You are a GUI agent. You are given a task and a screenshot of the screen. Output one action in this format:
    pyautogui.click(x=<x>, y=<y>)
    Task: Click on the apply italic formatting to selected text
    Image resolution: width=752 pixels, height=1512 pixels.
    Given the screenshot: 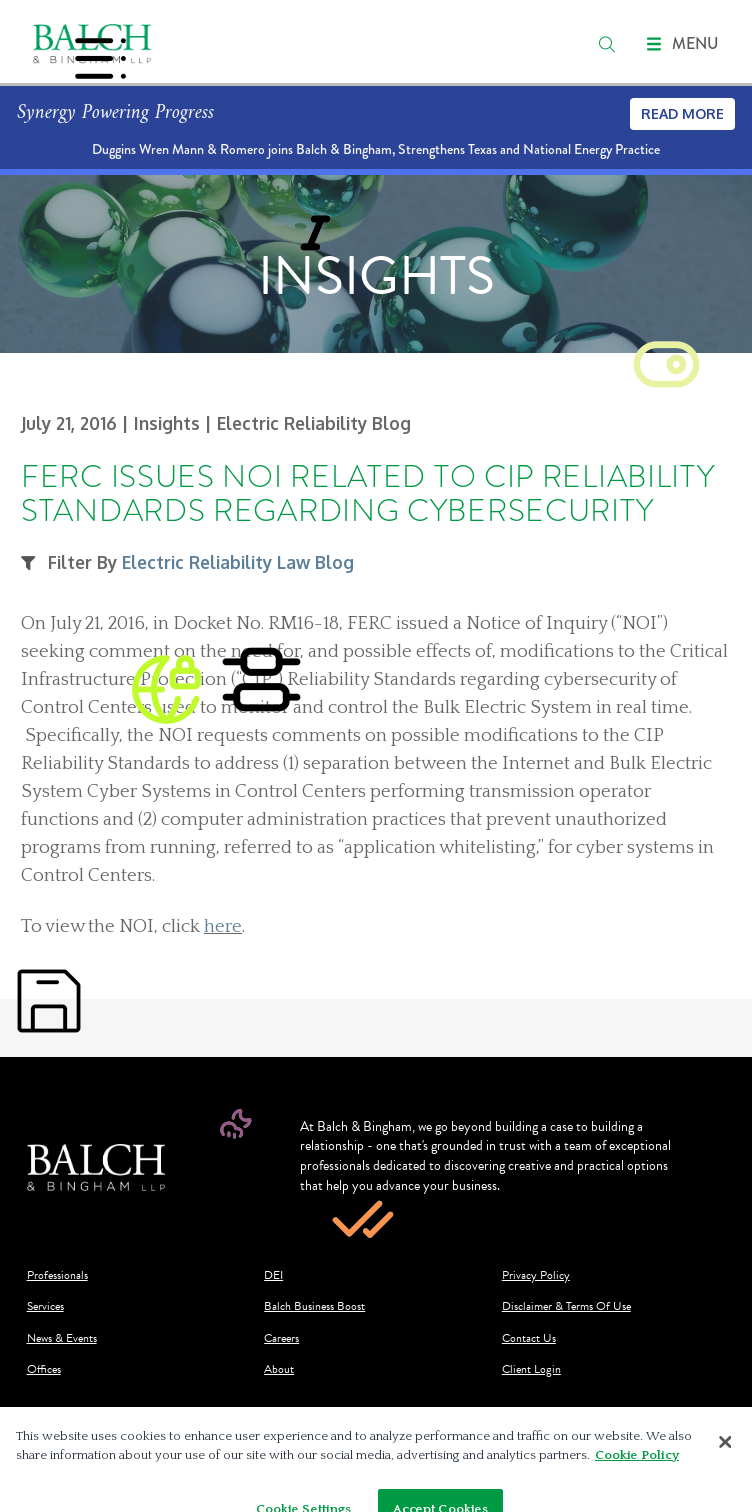 What is the action you would take?
    pyautogui.click(x=315, y=235)
    